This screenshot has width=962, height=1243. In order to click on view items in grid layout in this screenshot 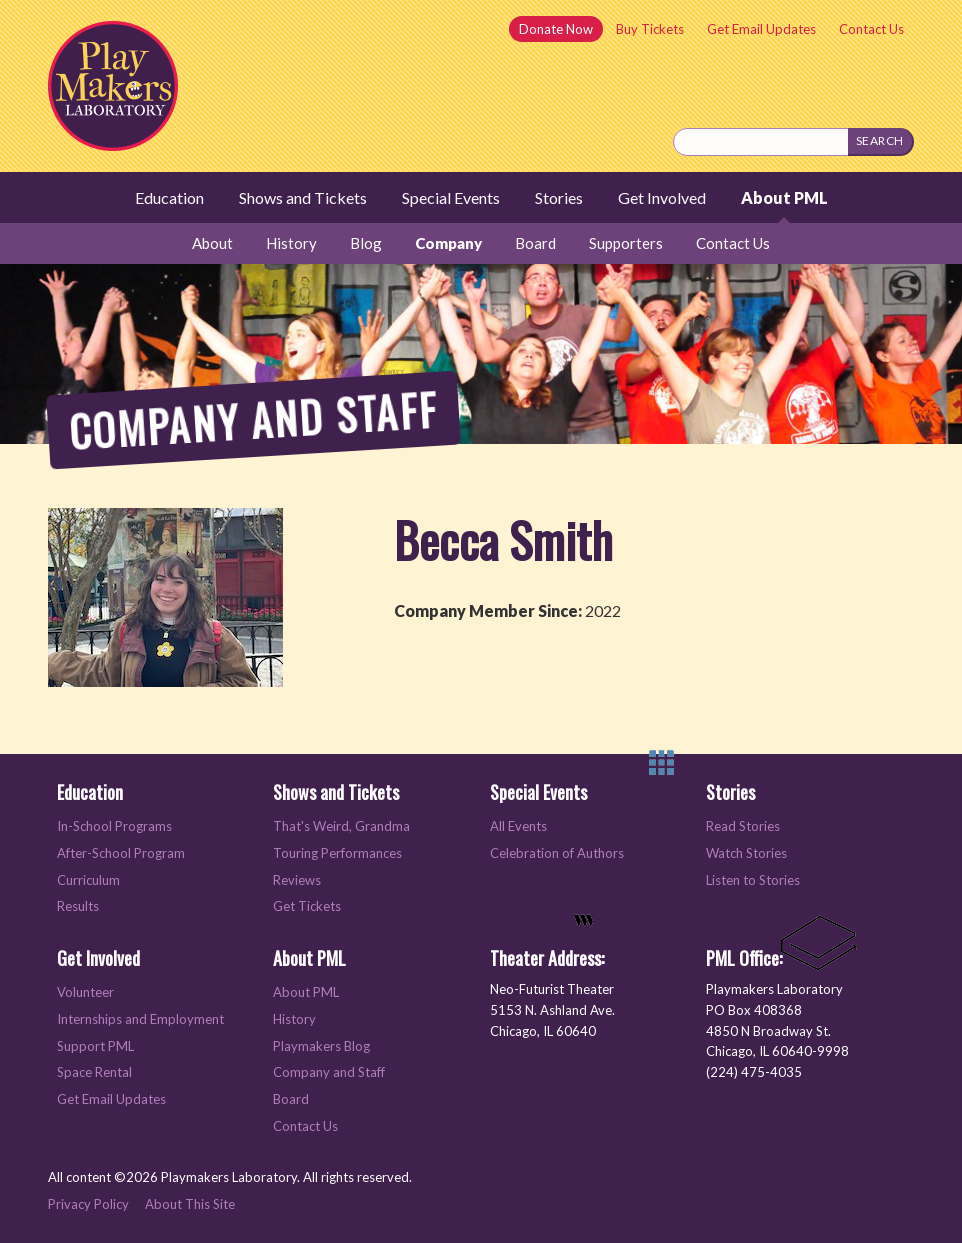, I will do `click(661, 762)`.